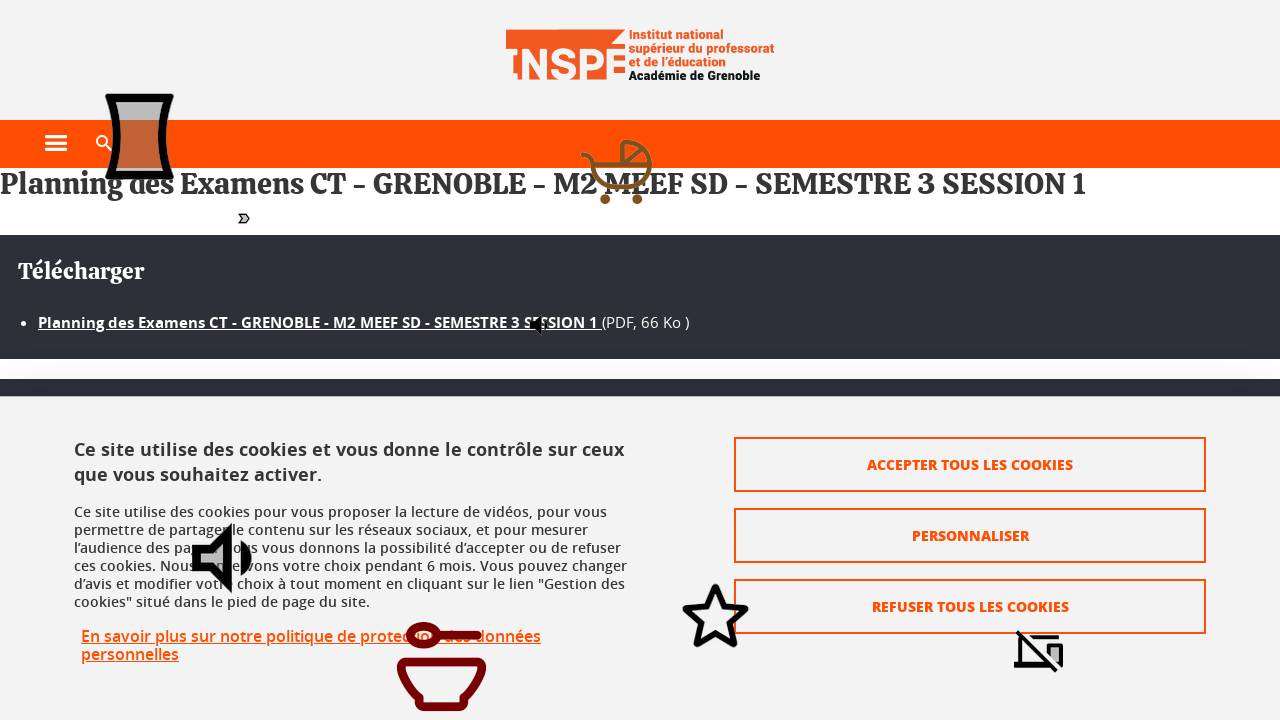  I want to click on mark as important or priority, so click(243, 218).